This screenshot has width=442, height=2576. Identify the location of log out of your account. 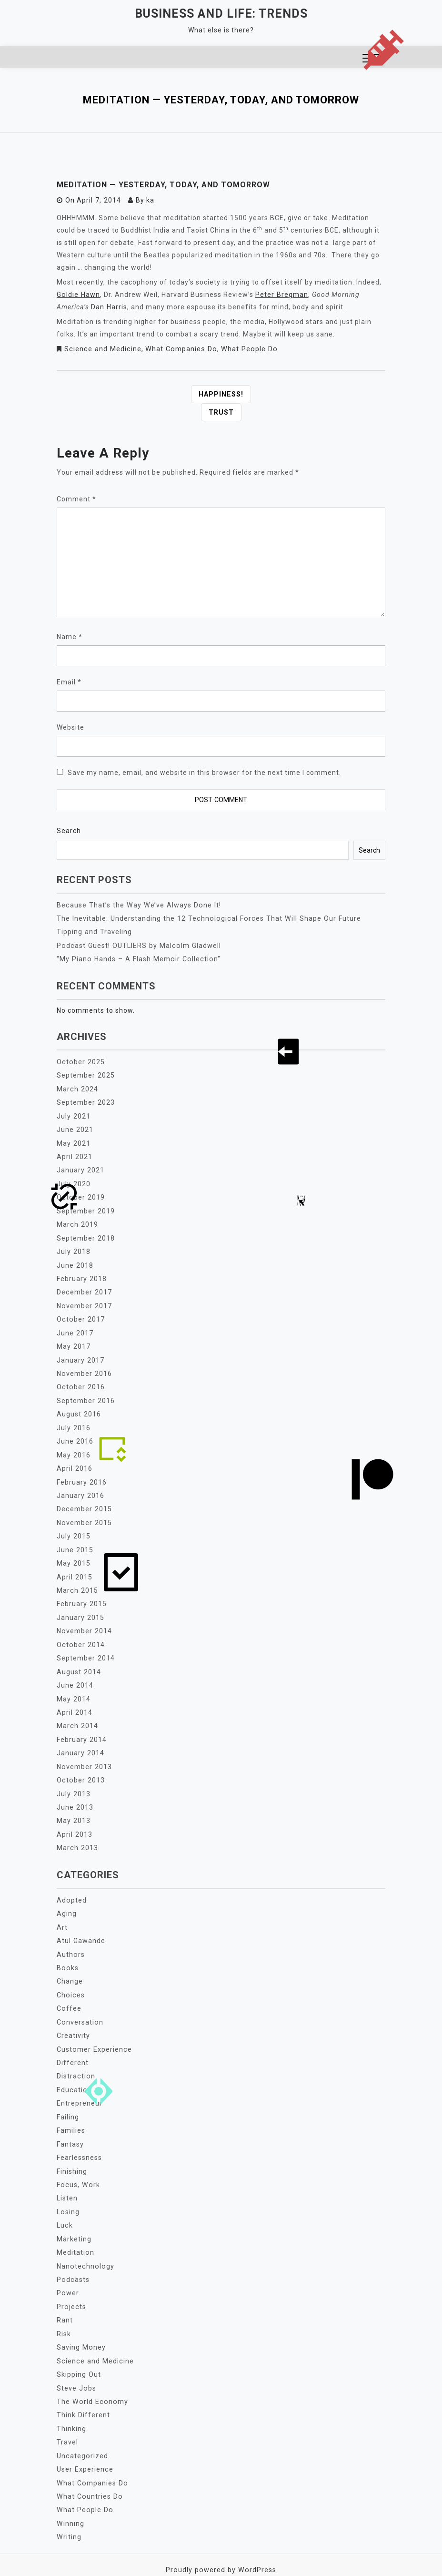
(288, 1051).